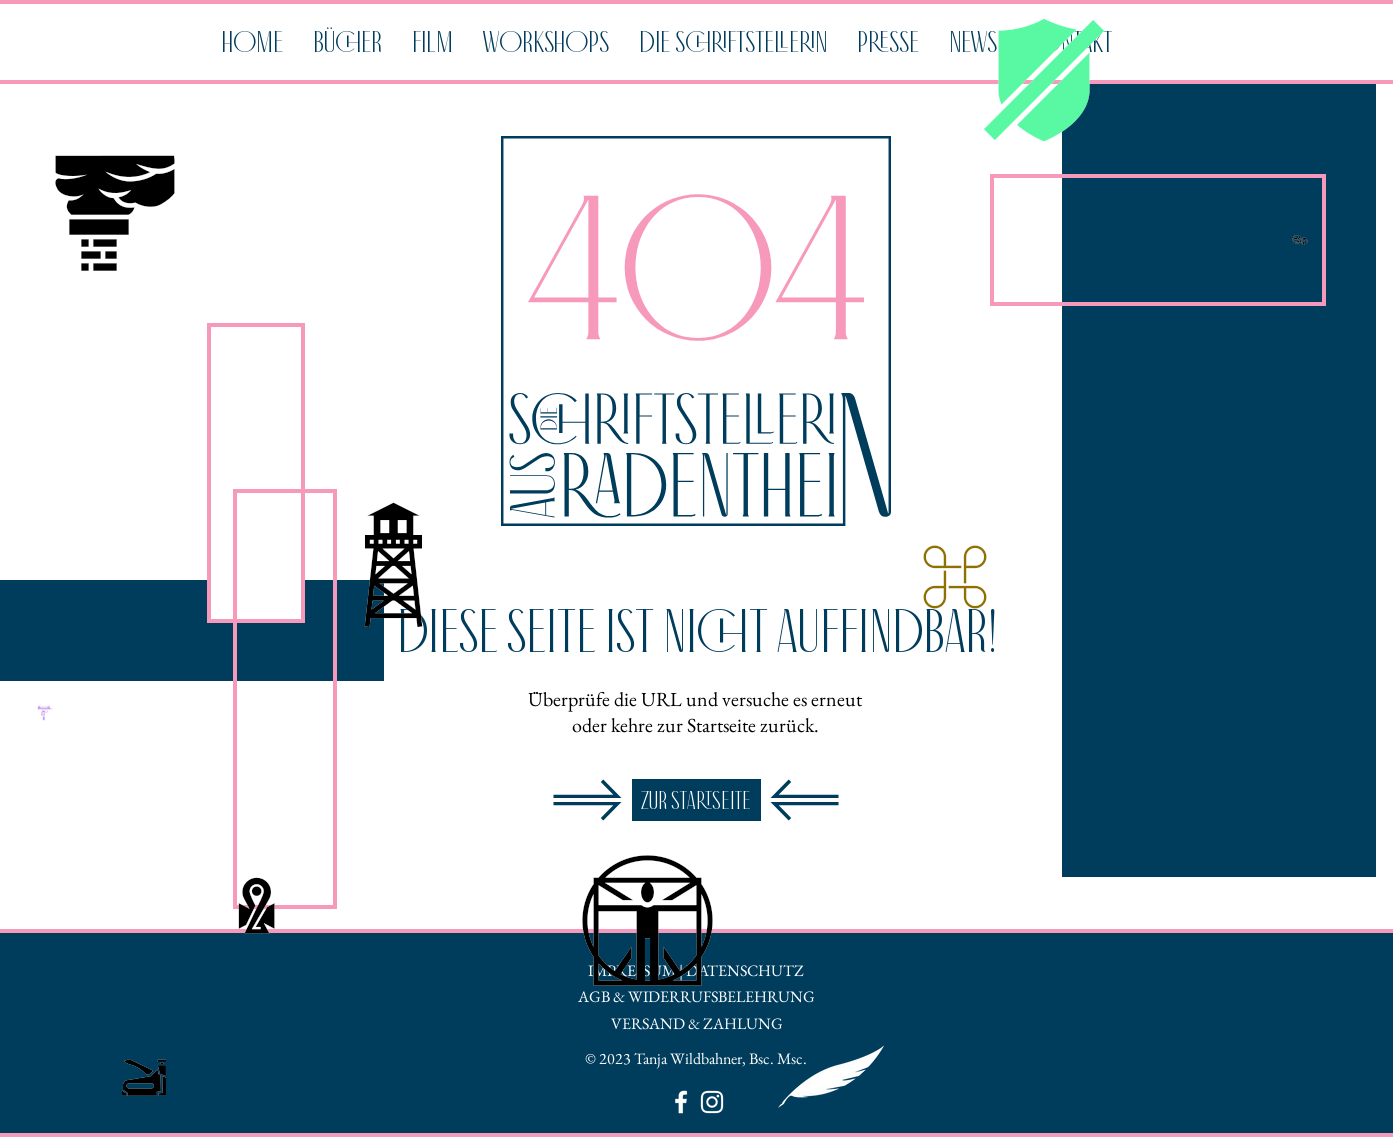 The height and width of the screenshot is (1137, 1393). I want to click on protection or security features are disabled, so click(1044, 80).